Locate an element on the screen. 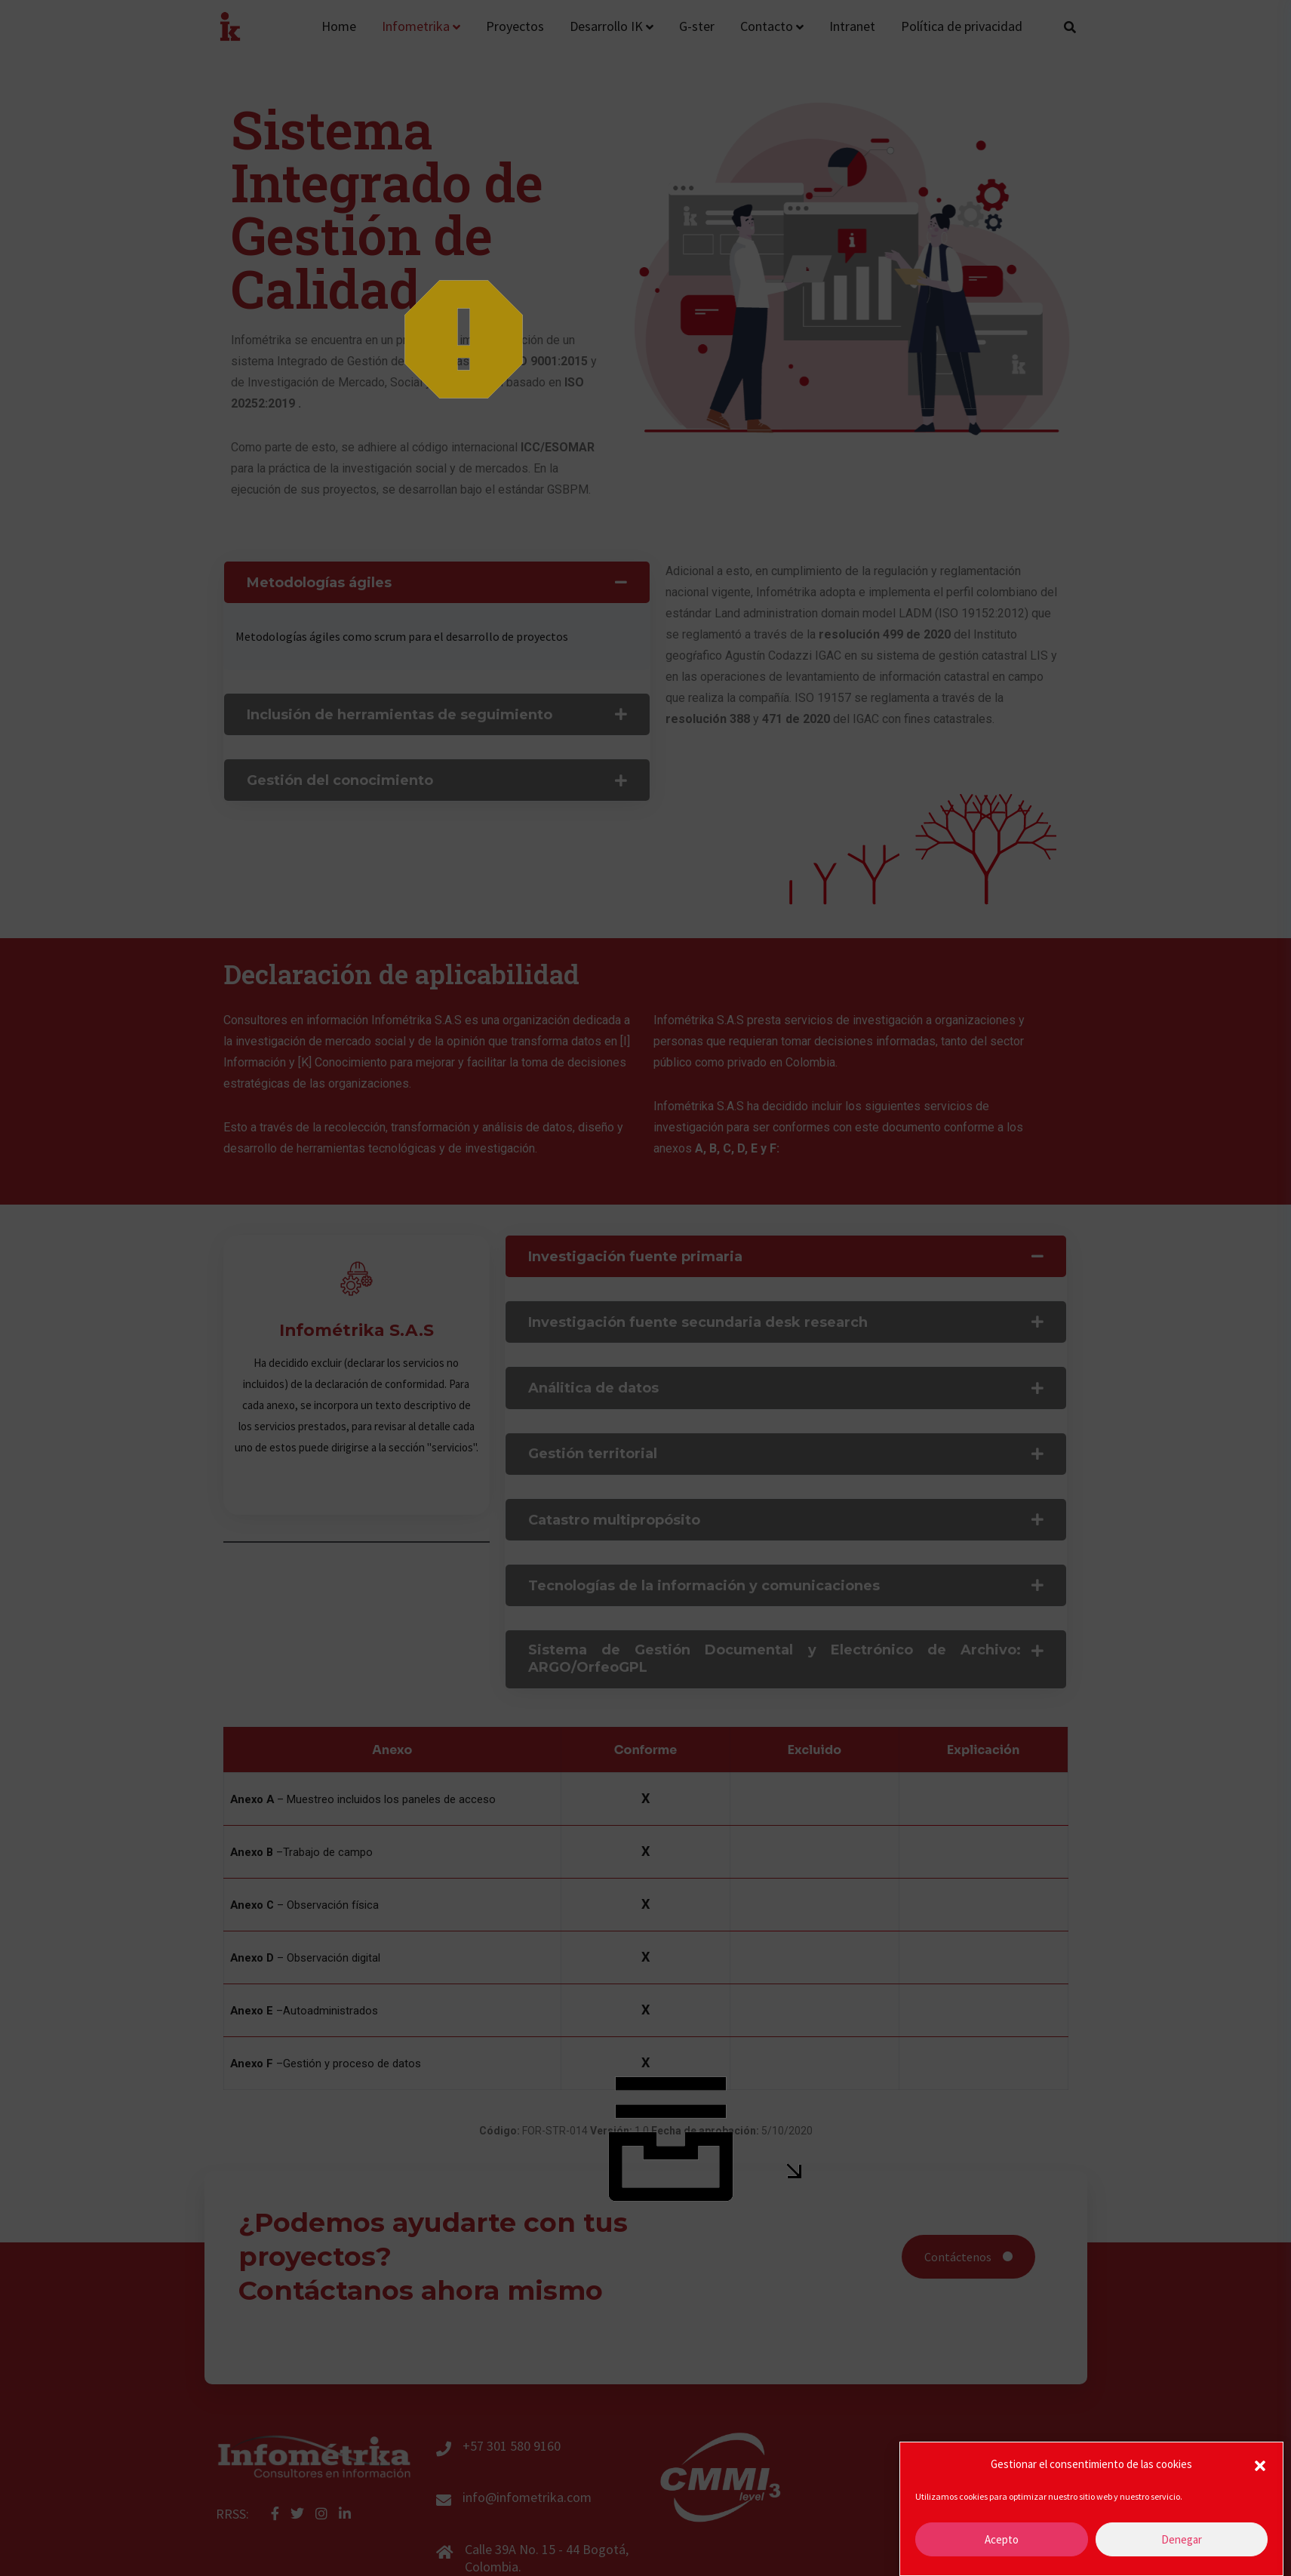 This screenshot has width=1291, height=2576. indicates spam or junk content is located at coordinates (463, 339).